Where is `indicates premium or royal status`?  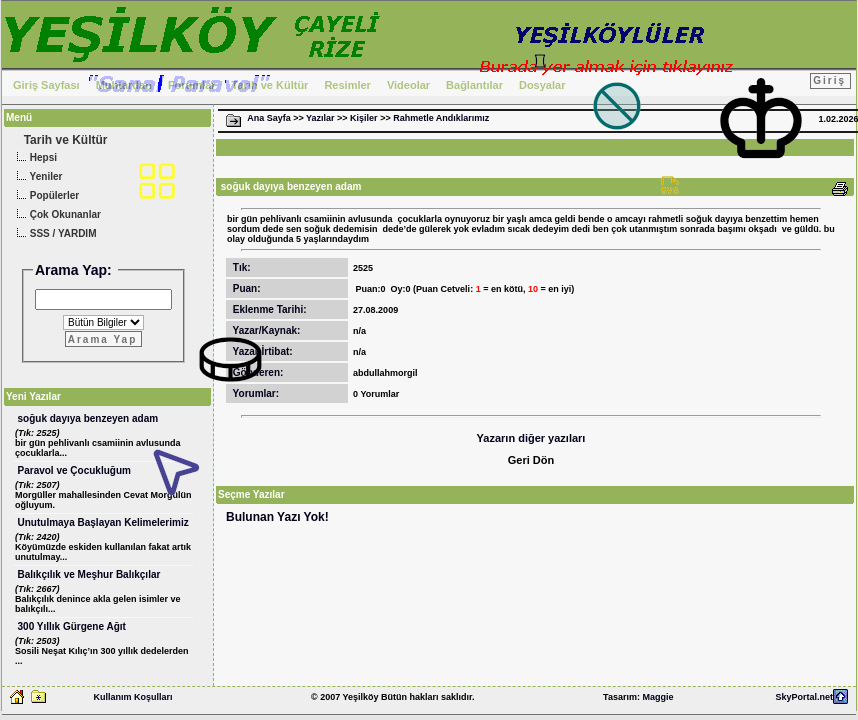 indicates premium or royal status is located at coordinates (761, 123).